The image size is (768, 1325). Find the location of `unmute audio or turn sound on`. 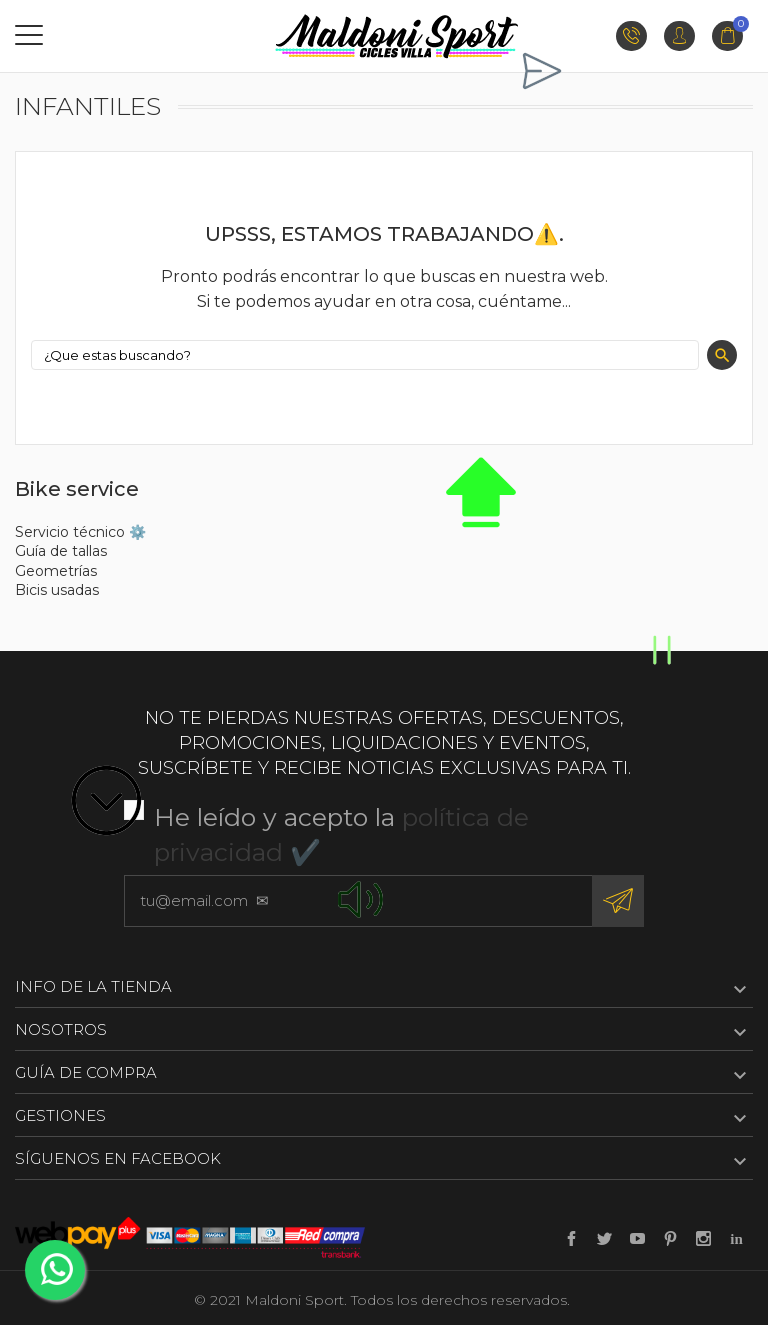

unmute audio or turn sound on is located at coordinates (360, 899).